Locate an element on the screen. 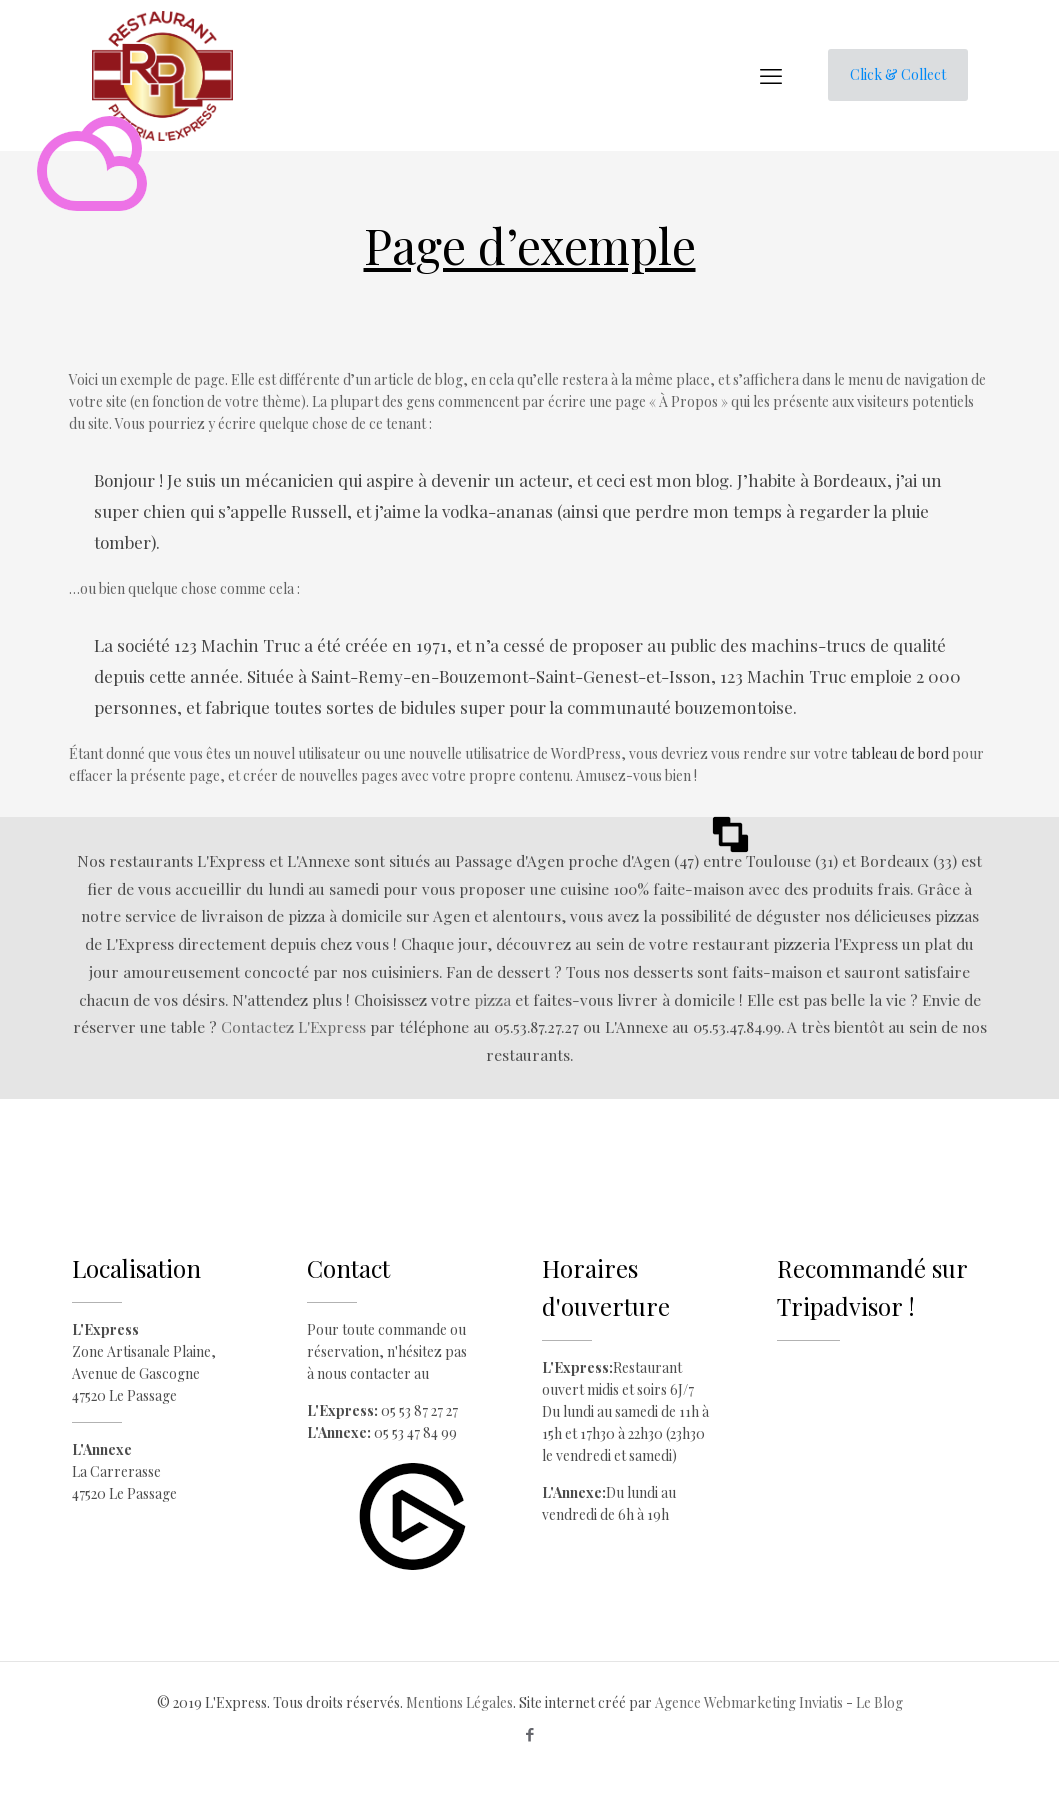 Image resolution: width=1059 pixels, height=1806 pixels. bring selected layer to front is located at coordinates (730, 834).